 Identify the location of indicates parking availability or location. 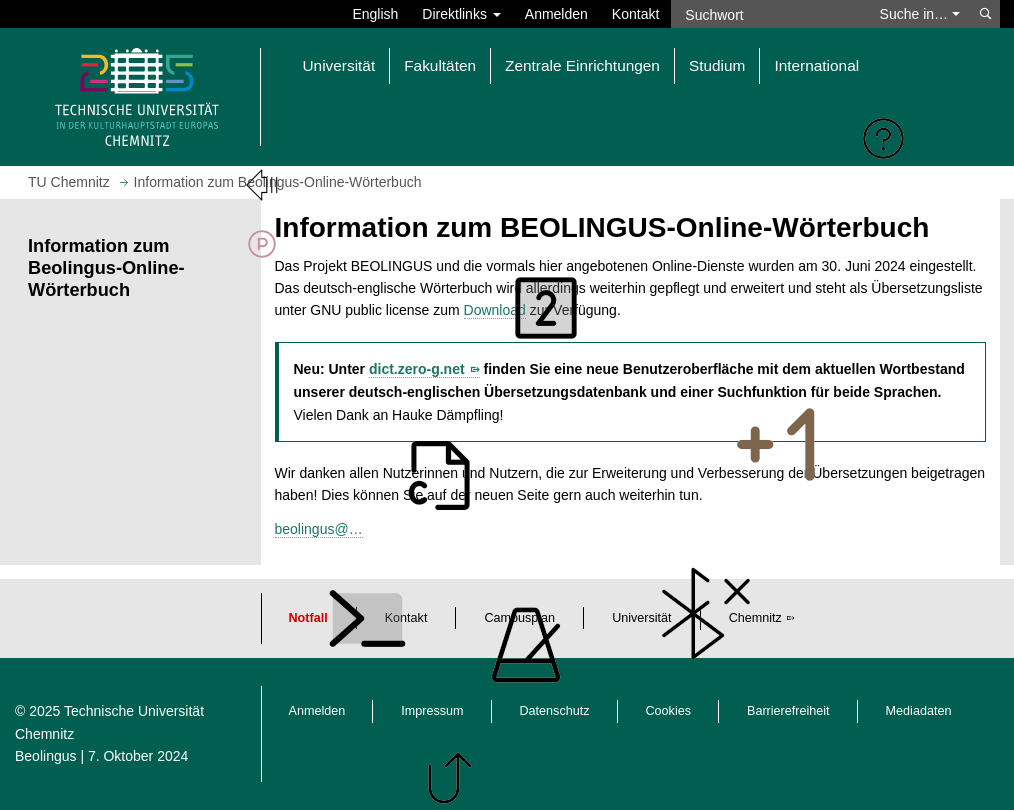
(262, 244).